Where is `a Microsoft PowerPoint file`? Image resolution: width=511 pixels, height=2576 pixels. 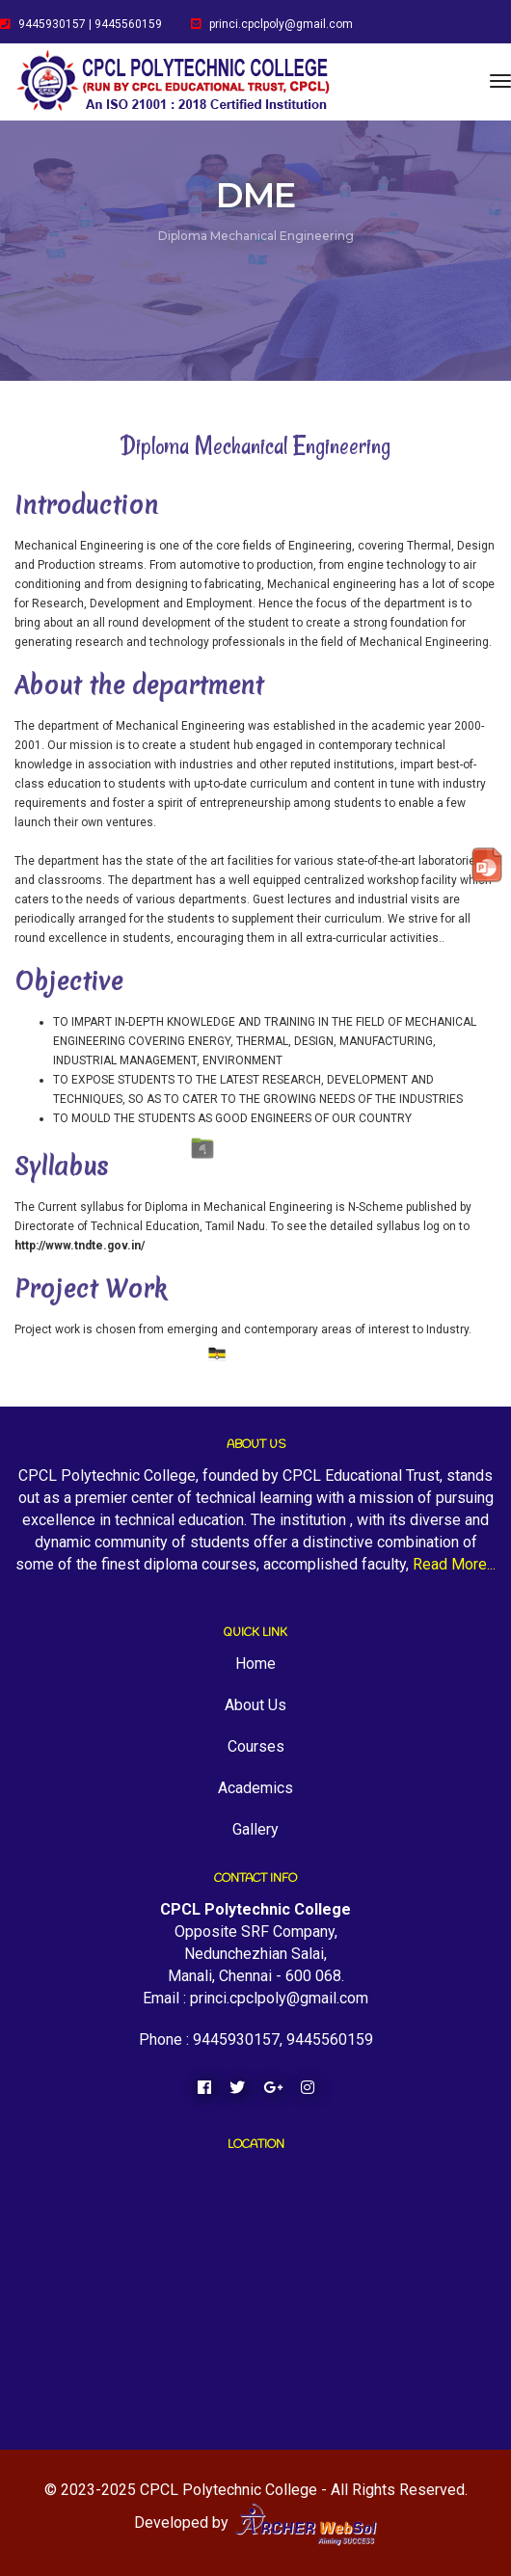 a Microsoft PowerPoint file is located at coordinates (487, 865).